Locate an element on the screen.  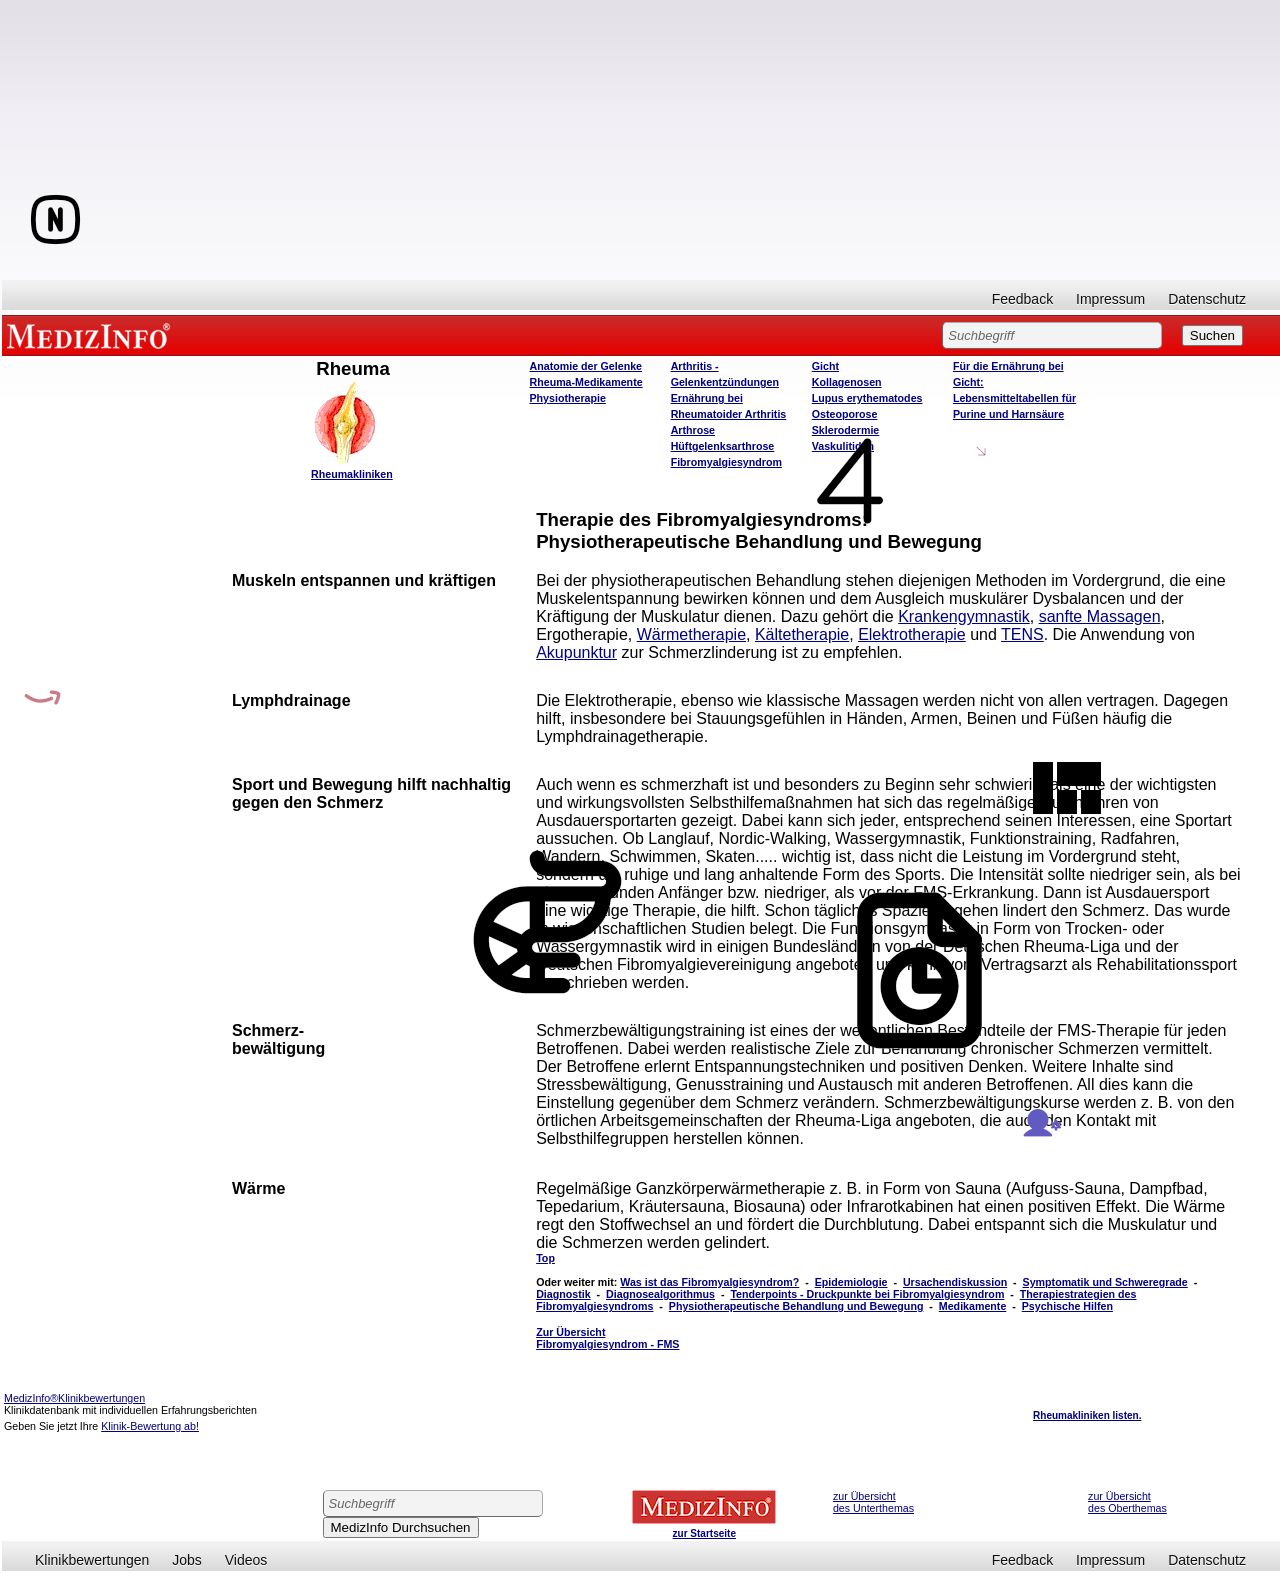
switch to quilt or mosaic view layout is located at coordinates (1065, 790).